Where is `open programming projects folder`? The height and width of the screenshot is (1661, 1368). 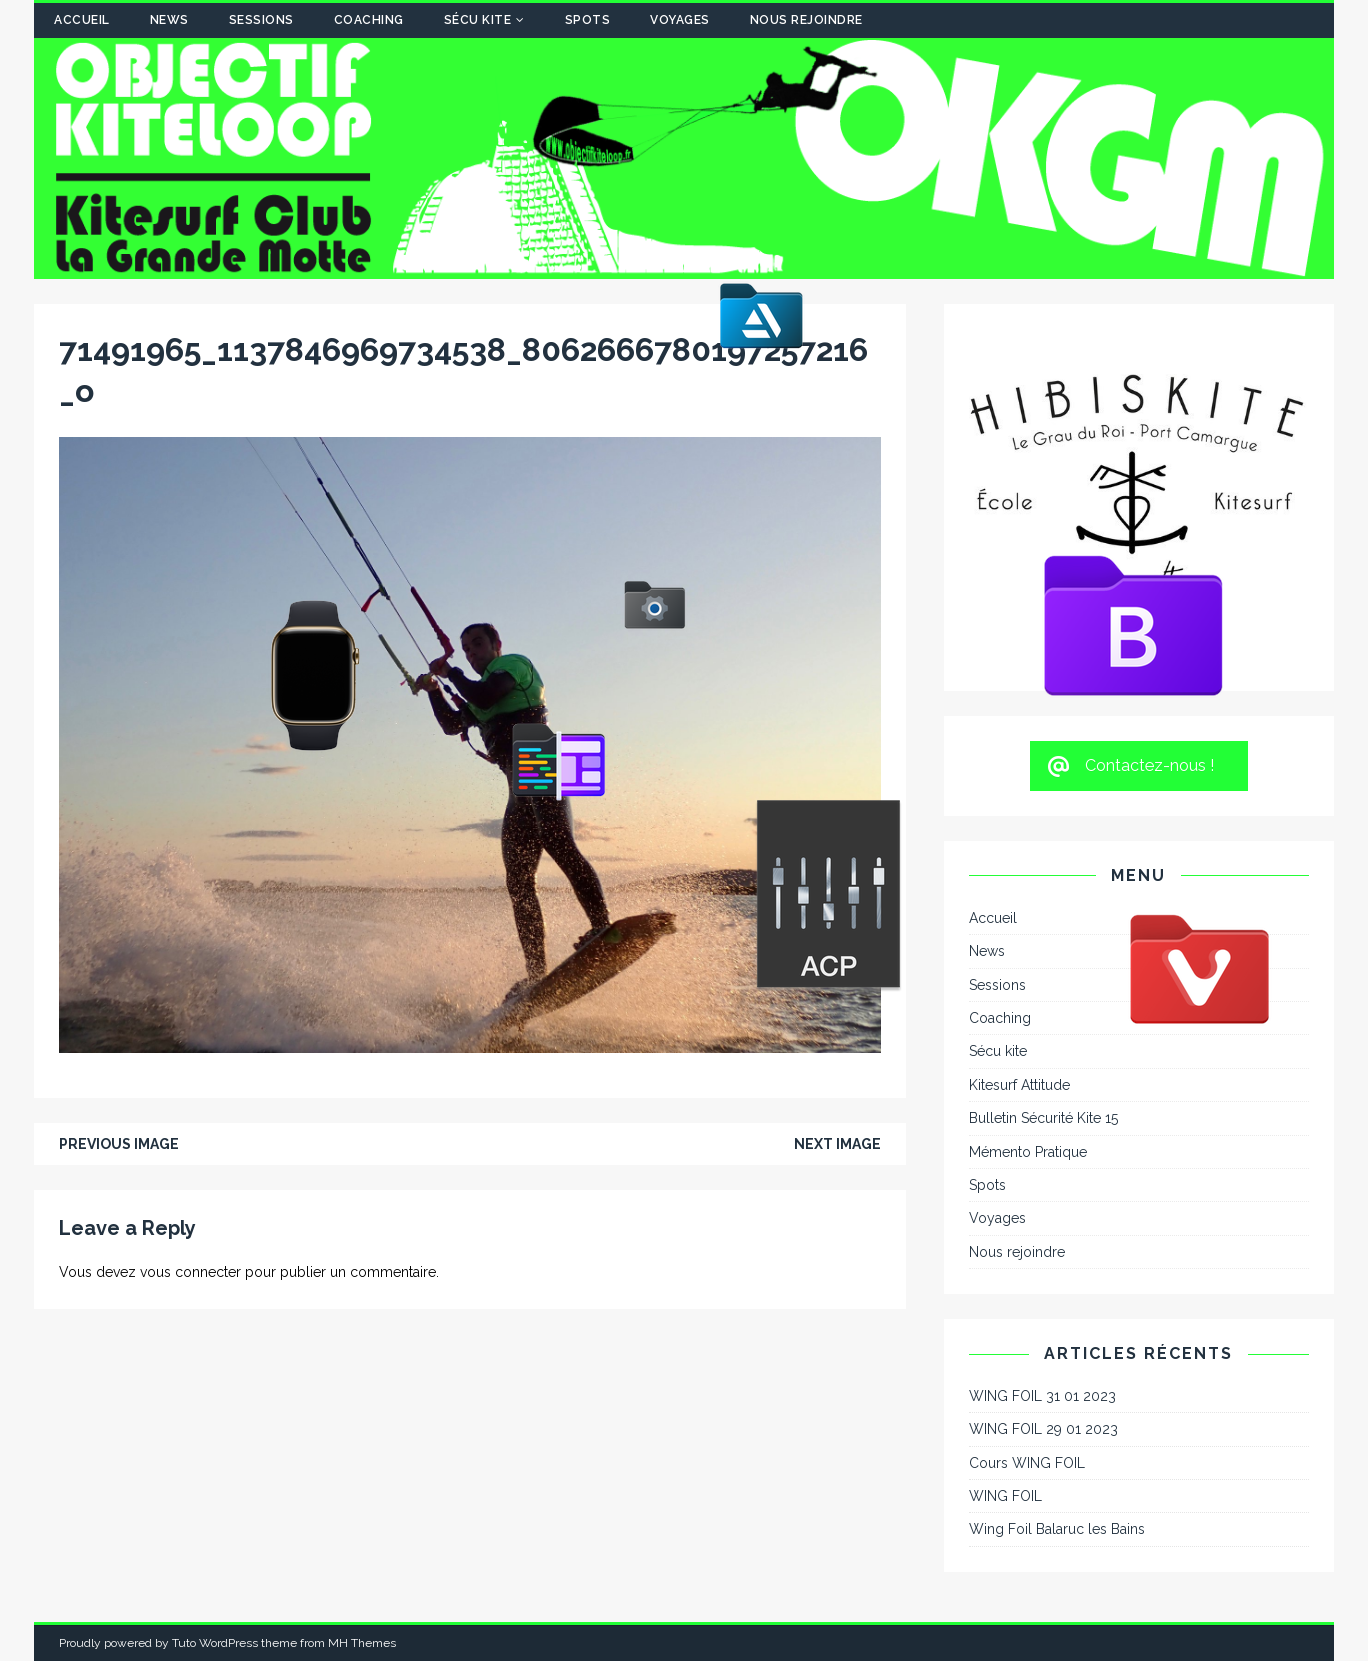 open programming projects folder is located at coordinates (558, 762).